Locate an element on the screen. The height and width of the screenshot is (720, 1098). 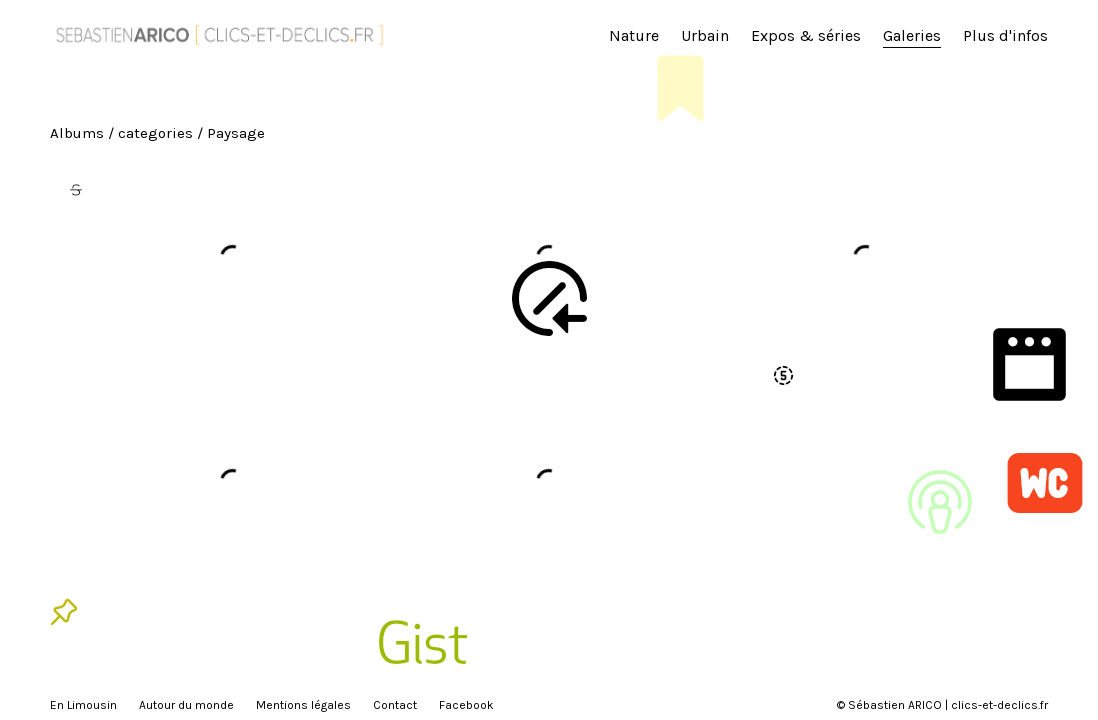
navigate to GitHub Gist service is located at coordinates (425, 642).